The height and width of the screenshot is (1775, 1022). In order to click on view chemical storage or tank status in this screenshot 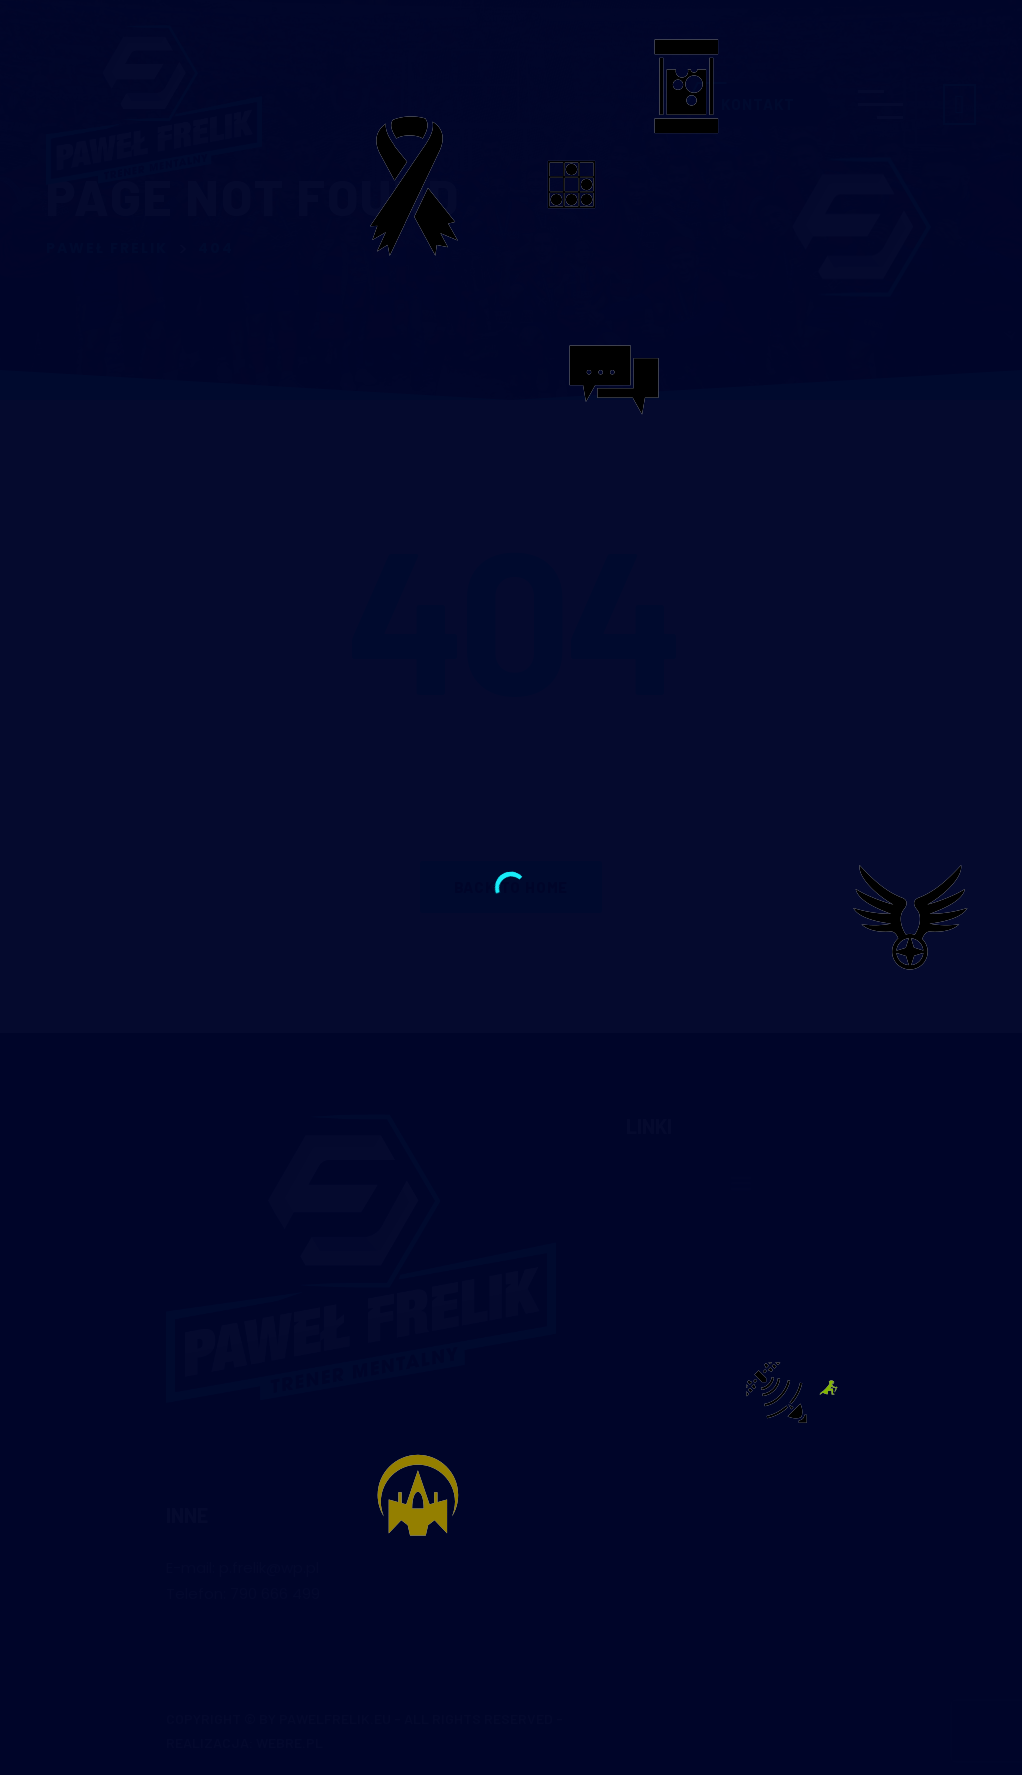, I will do `click(685, 86)`.